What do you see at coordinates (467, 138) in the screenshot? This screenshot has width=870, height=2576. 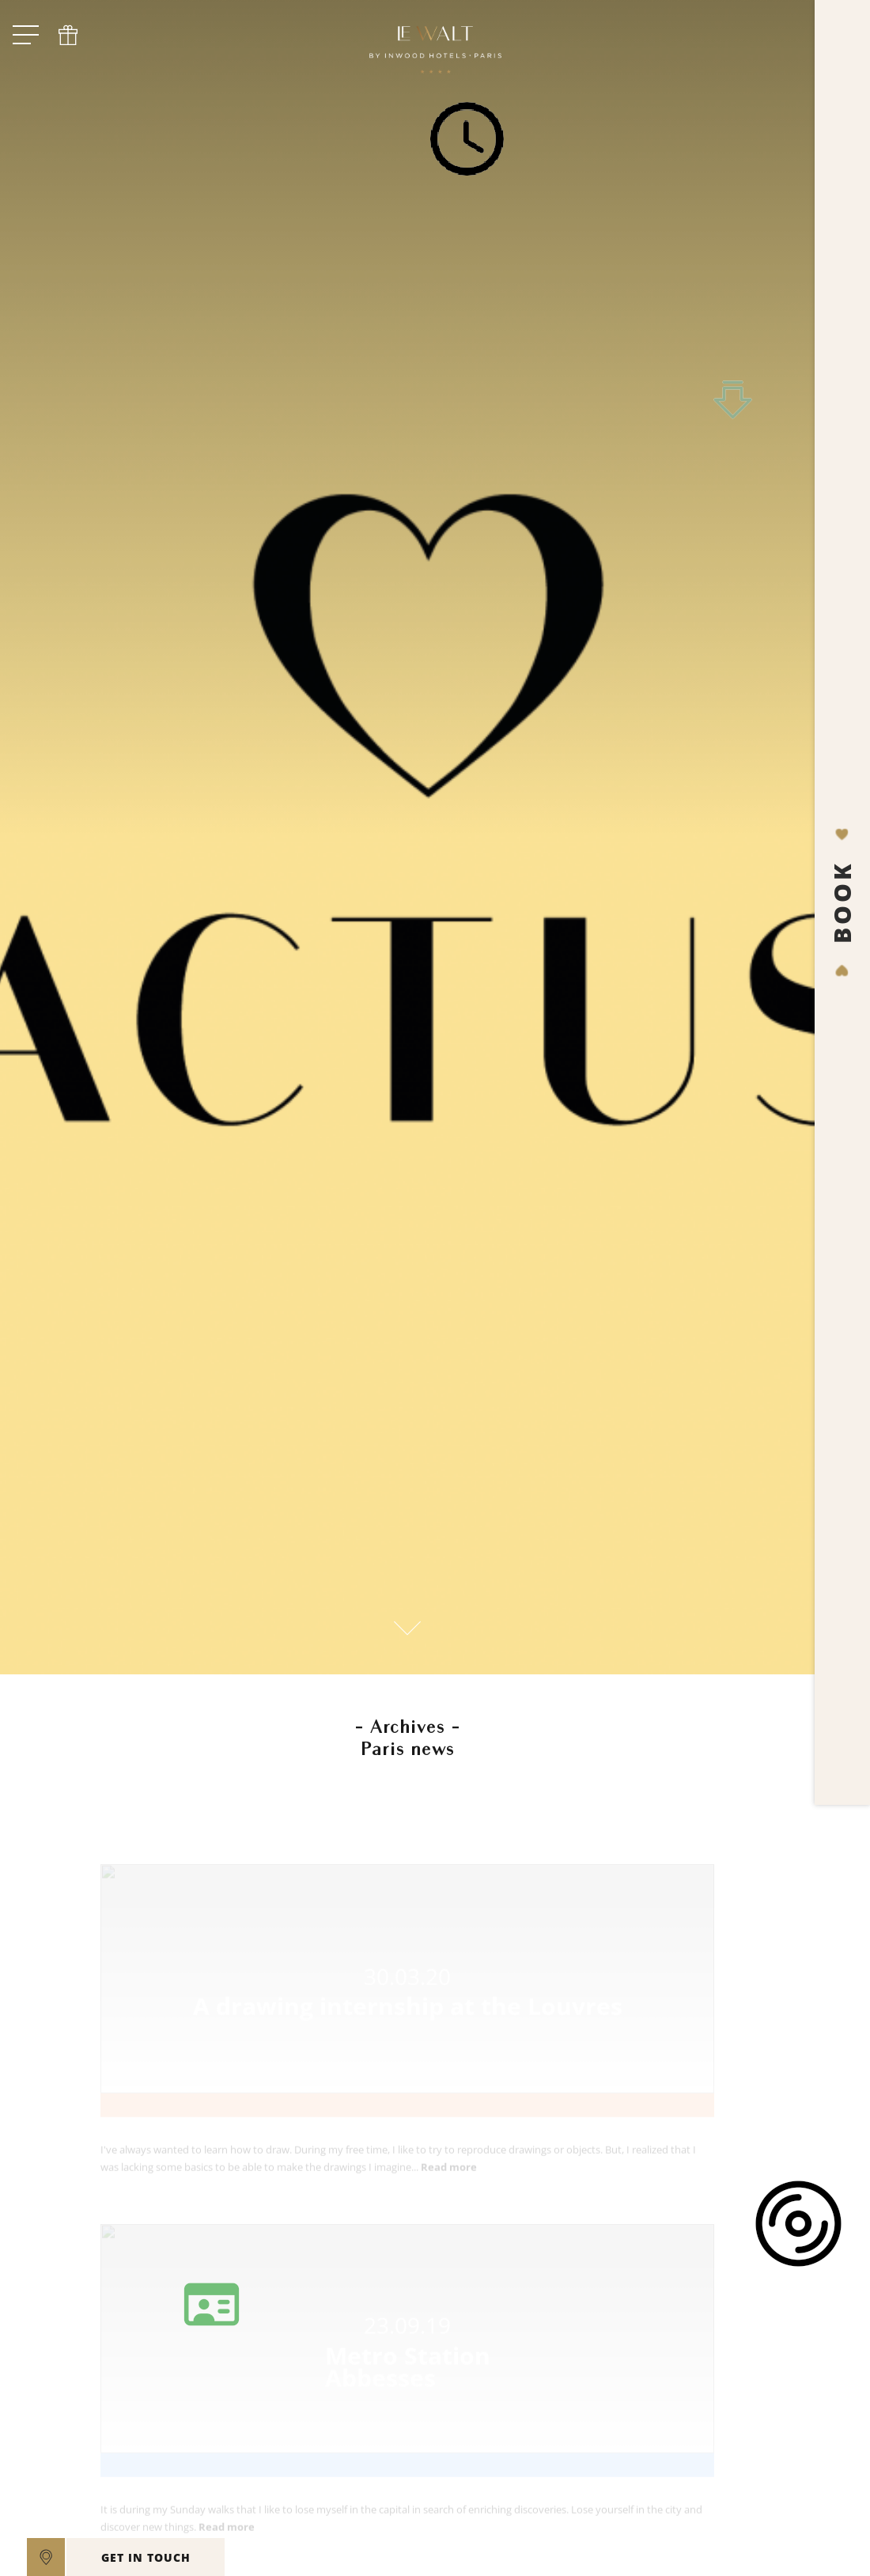 I see `view time or clock settings` at bounding box center [467, 138].